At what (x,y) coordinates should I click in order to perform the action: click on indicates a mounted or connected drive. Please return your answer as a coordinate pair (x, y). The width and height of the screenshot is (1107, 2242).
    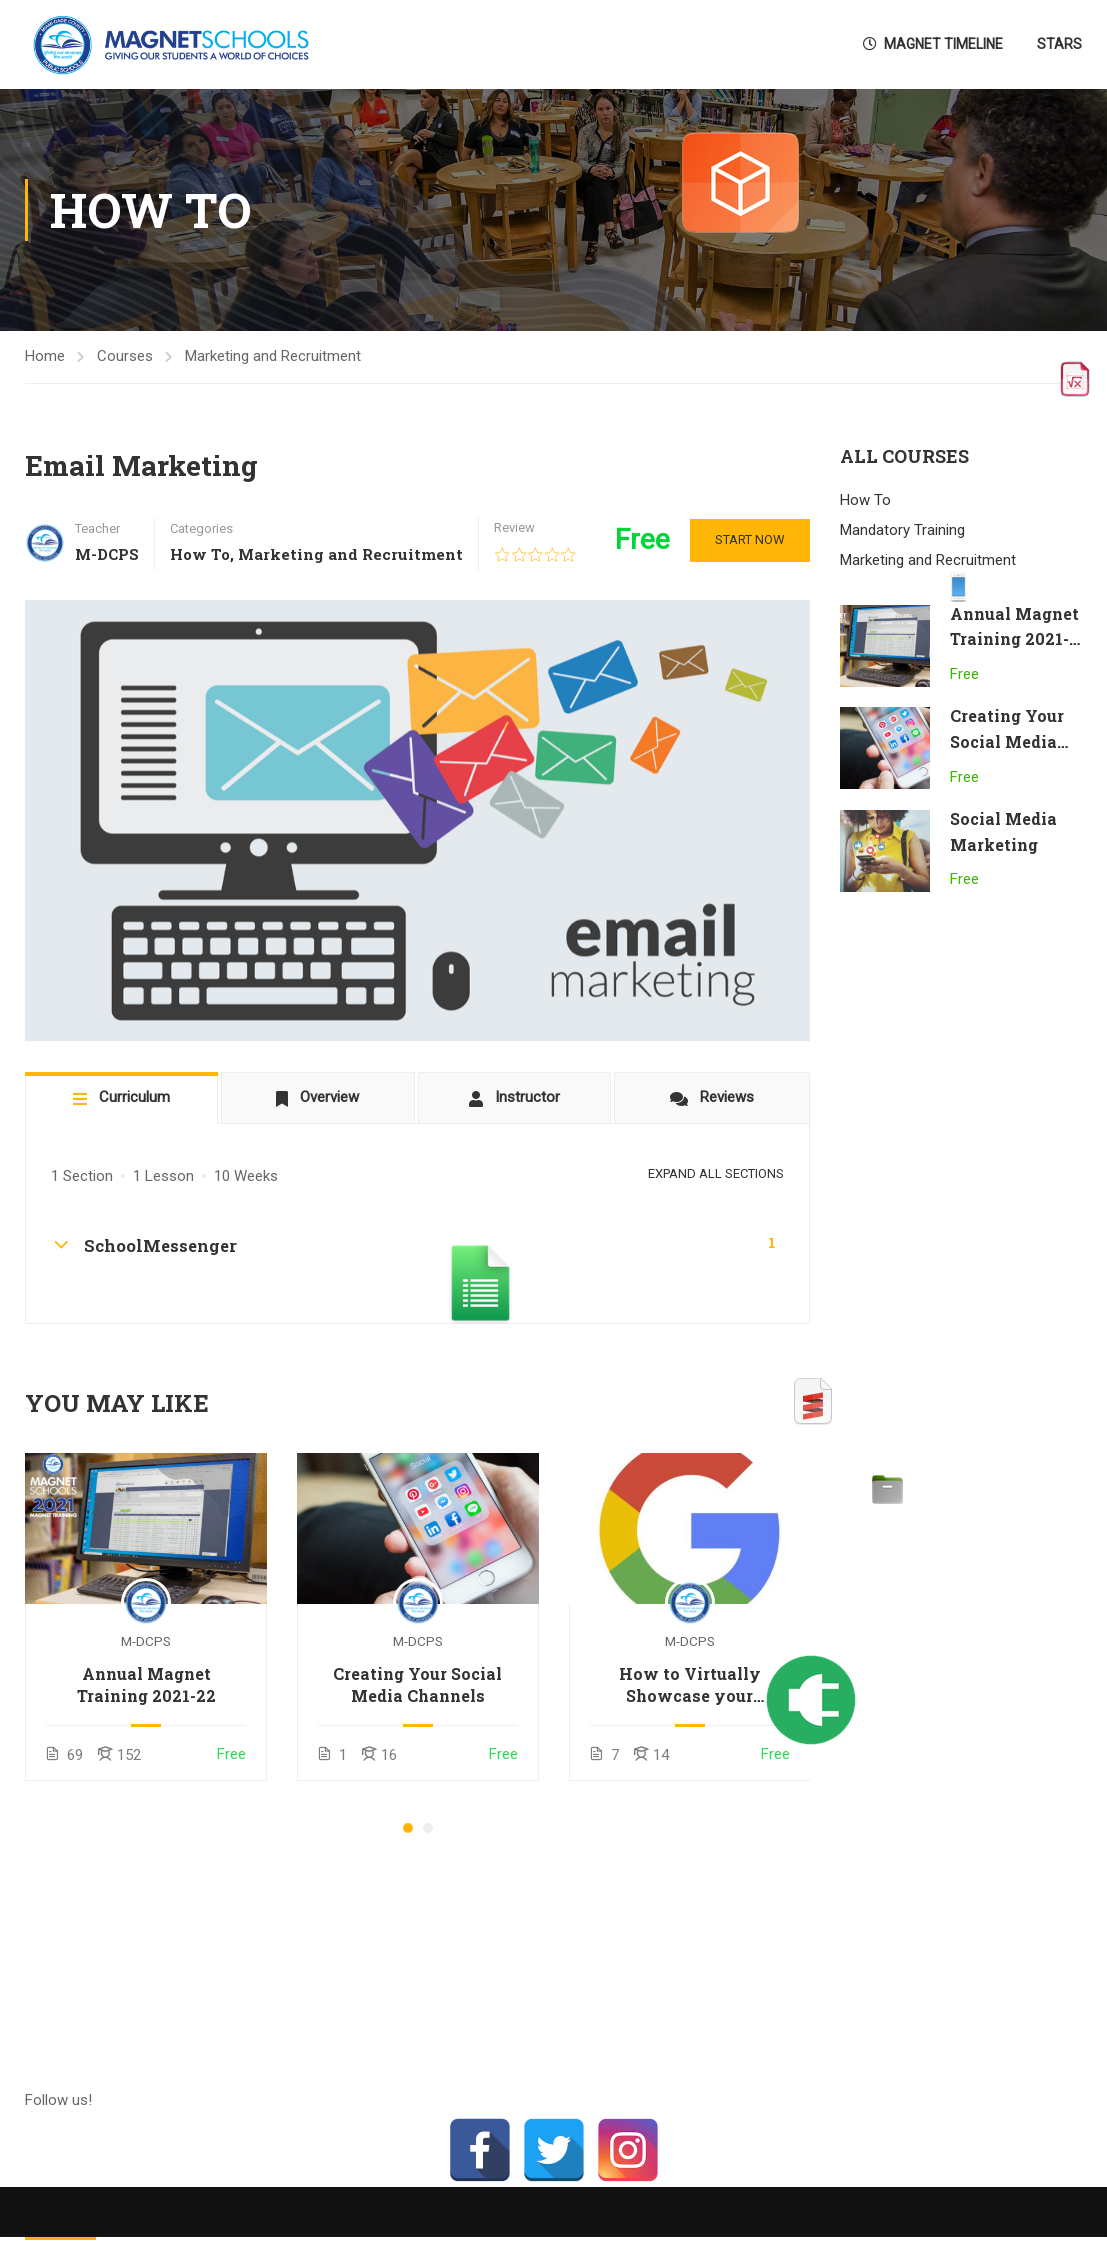
    Looking at the image, I should click on (811, 1700).